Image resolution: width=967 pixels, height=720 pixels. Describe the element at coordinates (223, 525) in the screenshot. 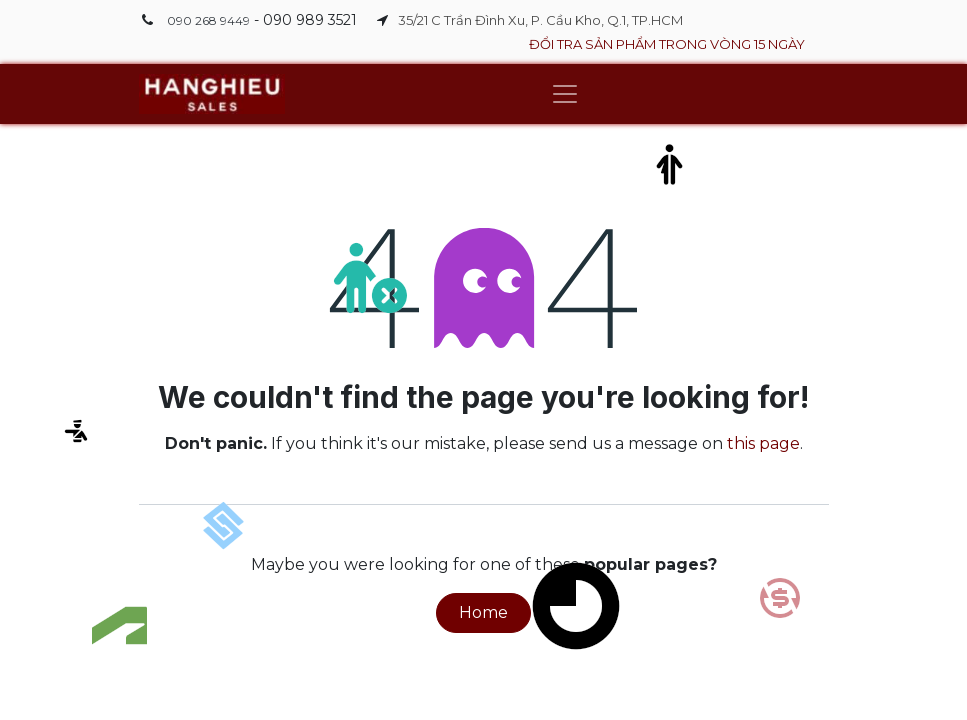

I see `staylinked company logo` at that location.